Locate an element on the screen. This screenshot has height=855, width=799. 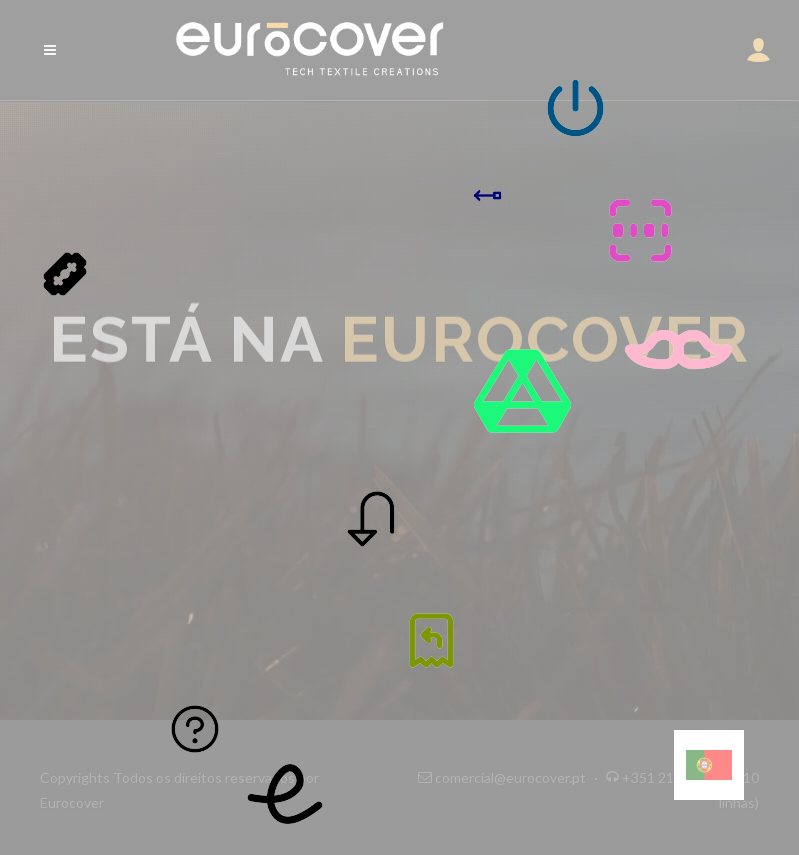
razor blade tool icon is located at coordinates (65, 274).